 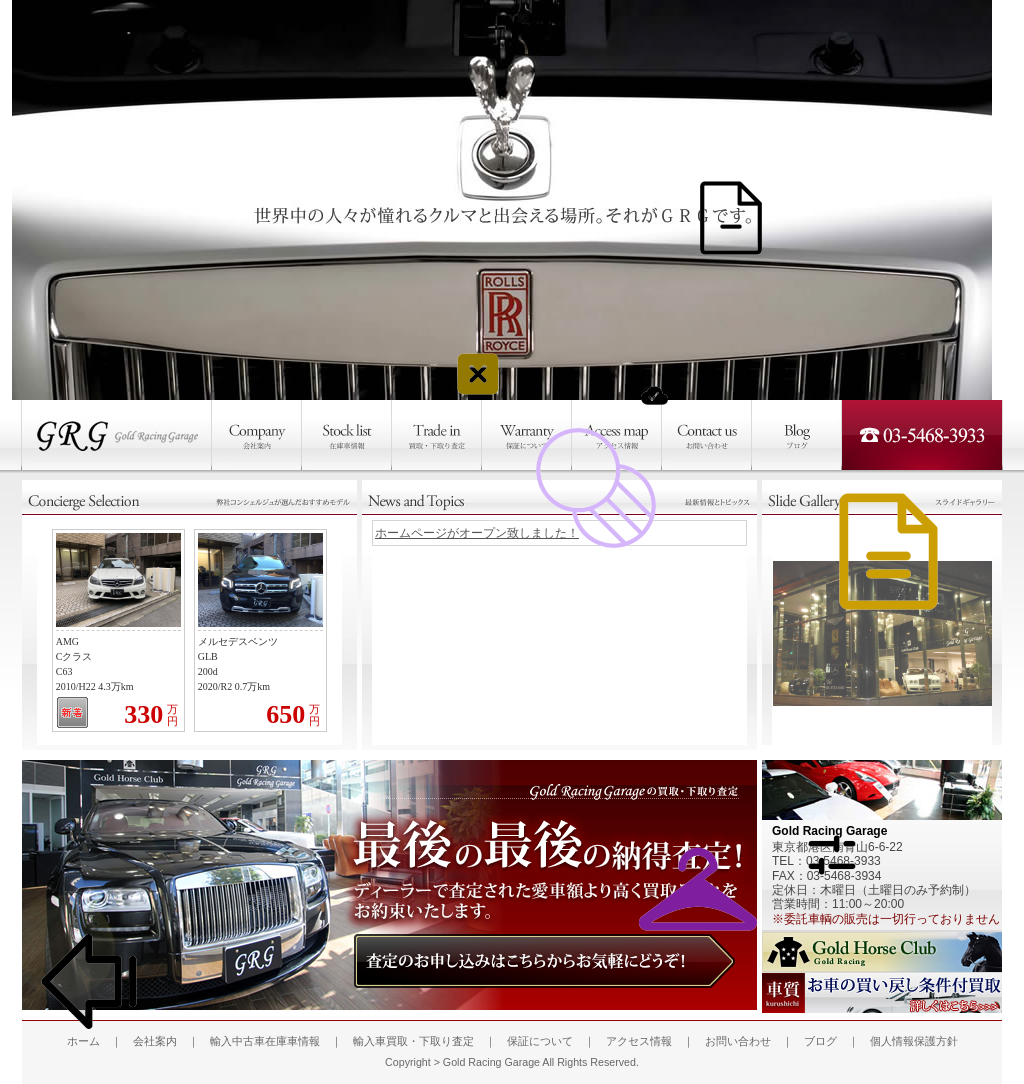 I want to click on access wardrobe or clothing options, so click(x=698, y=895).